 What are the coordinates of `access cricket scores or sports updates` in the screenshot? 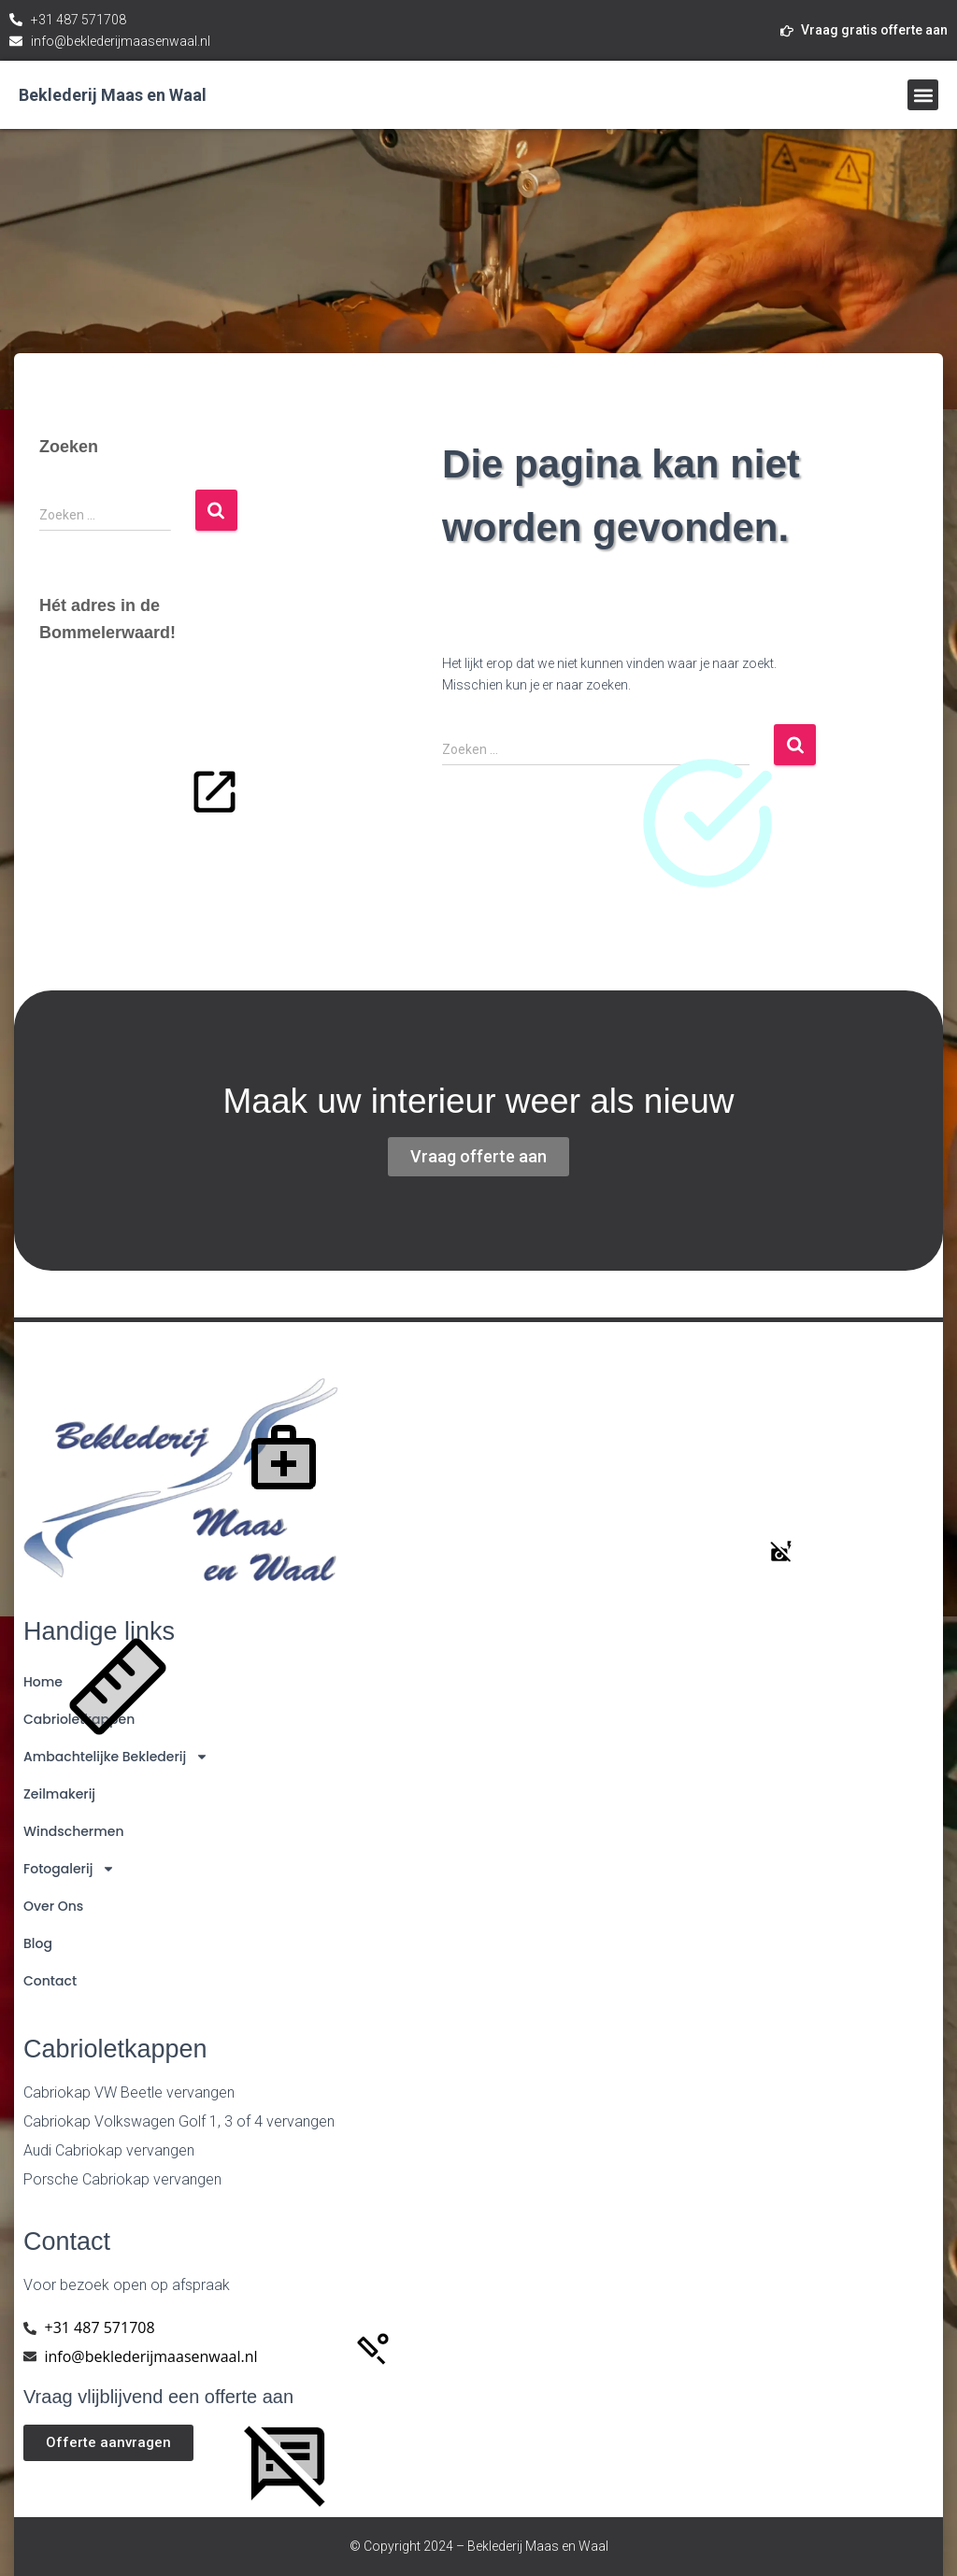 It's located at (373, 2349).